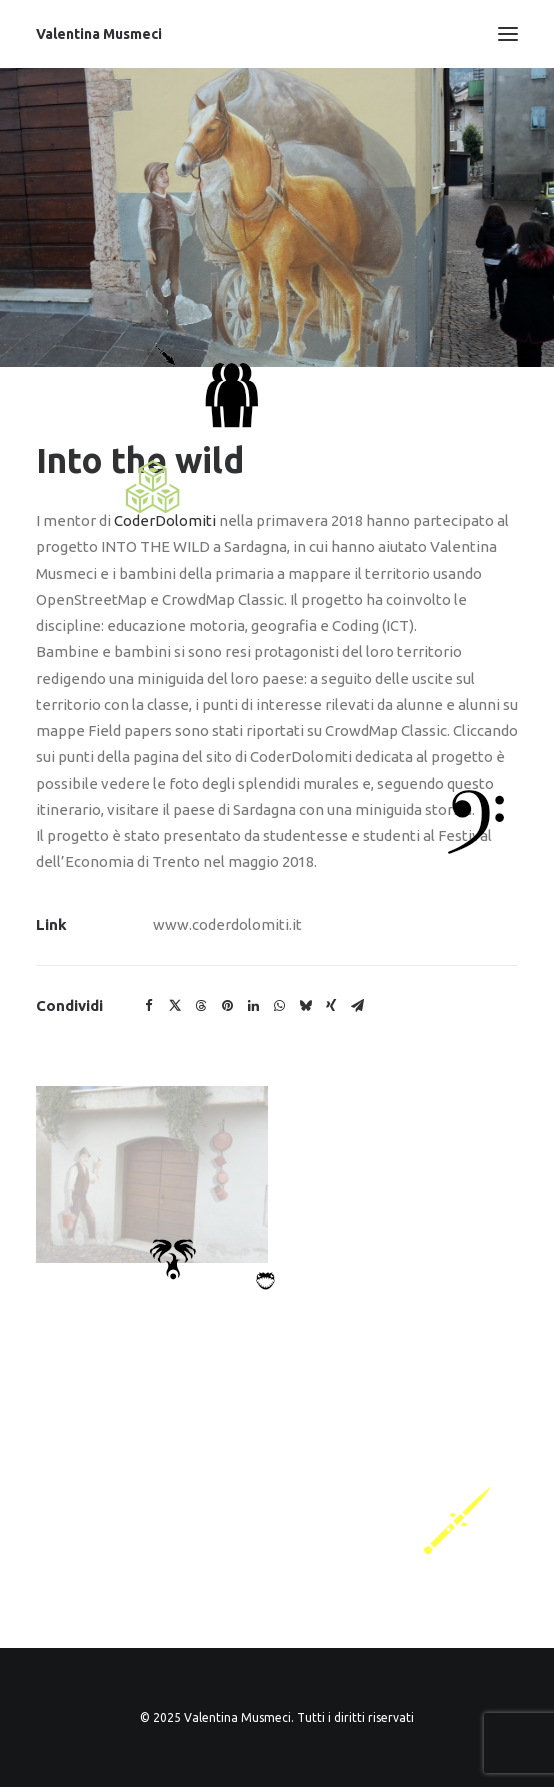 The width and height of the screenshot is (554, 1787). Describe the element at coordinates (476, 822) in the screenshot. I see `indicates bass clef or low-range musical notation` at that location.